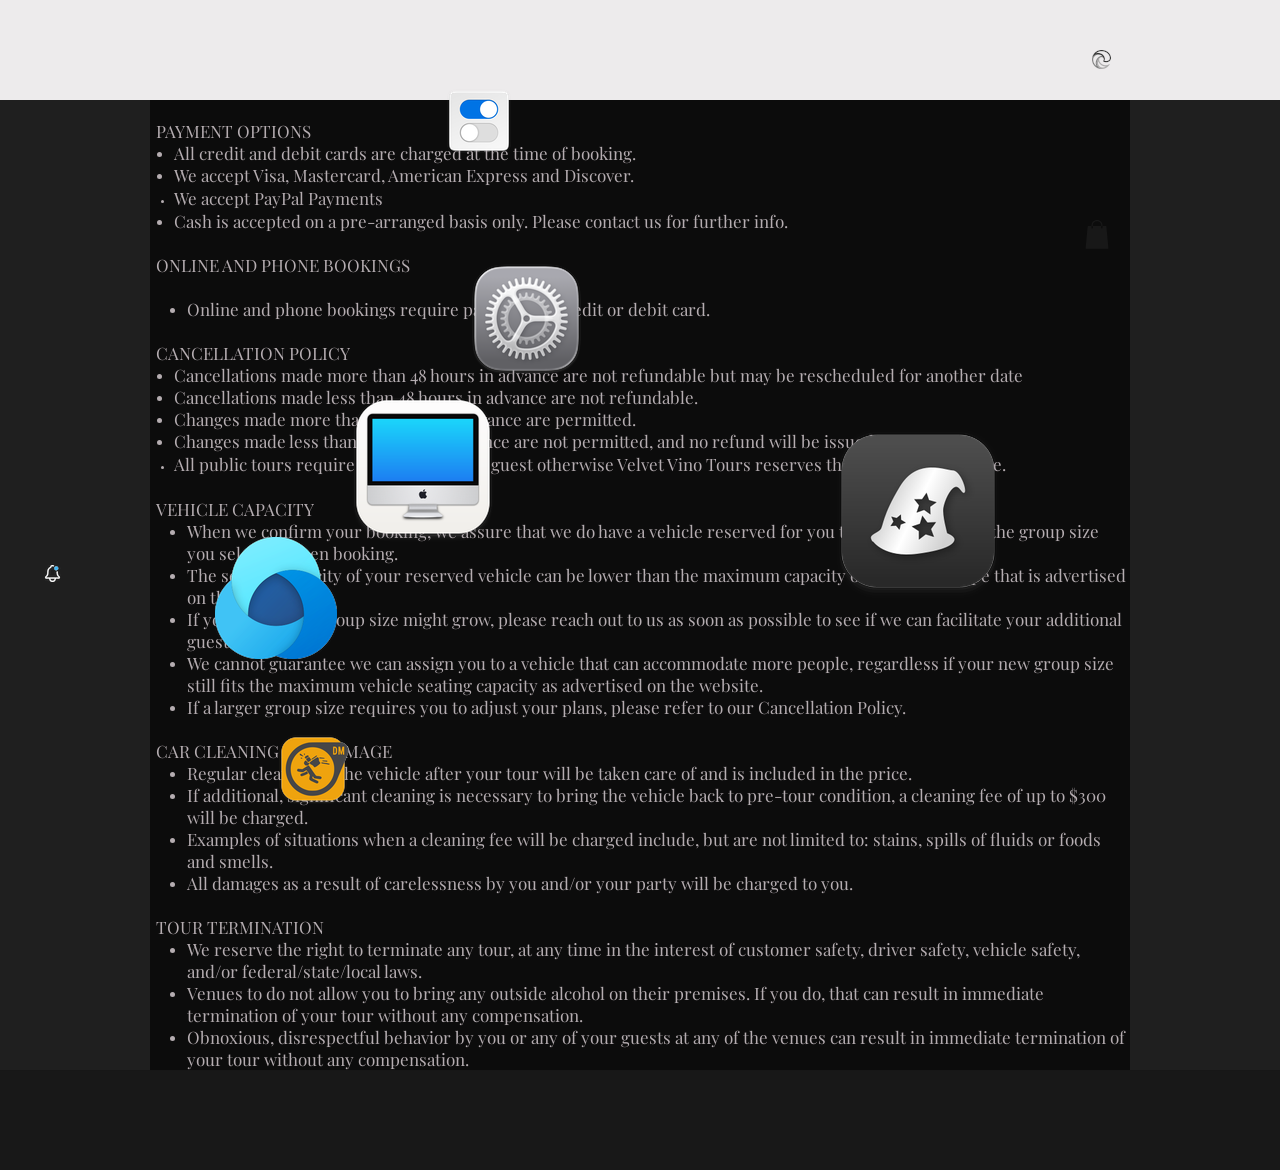 The image size is (1280, 1170). I want to click on open variety wallpaper changer app, so click(423, 467).